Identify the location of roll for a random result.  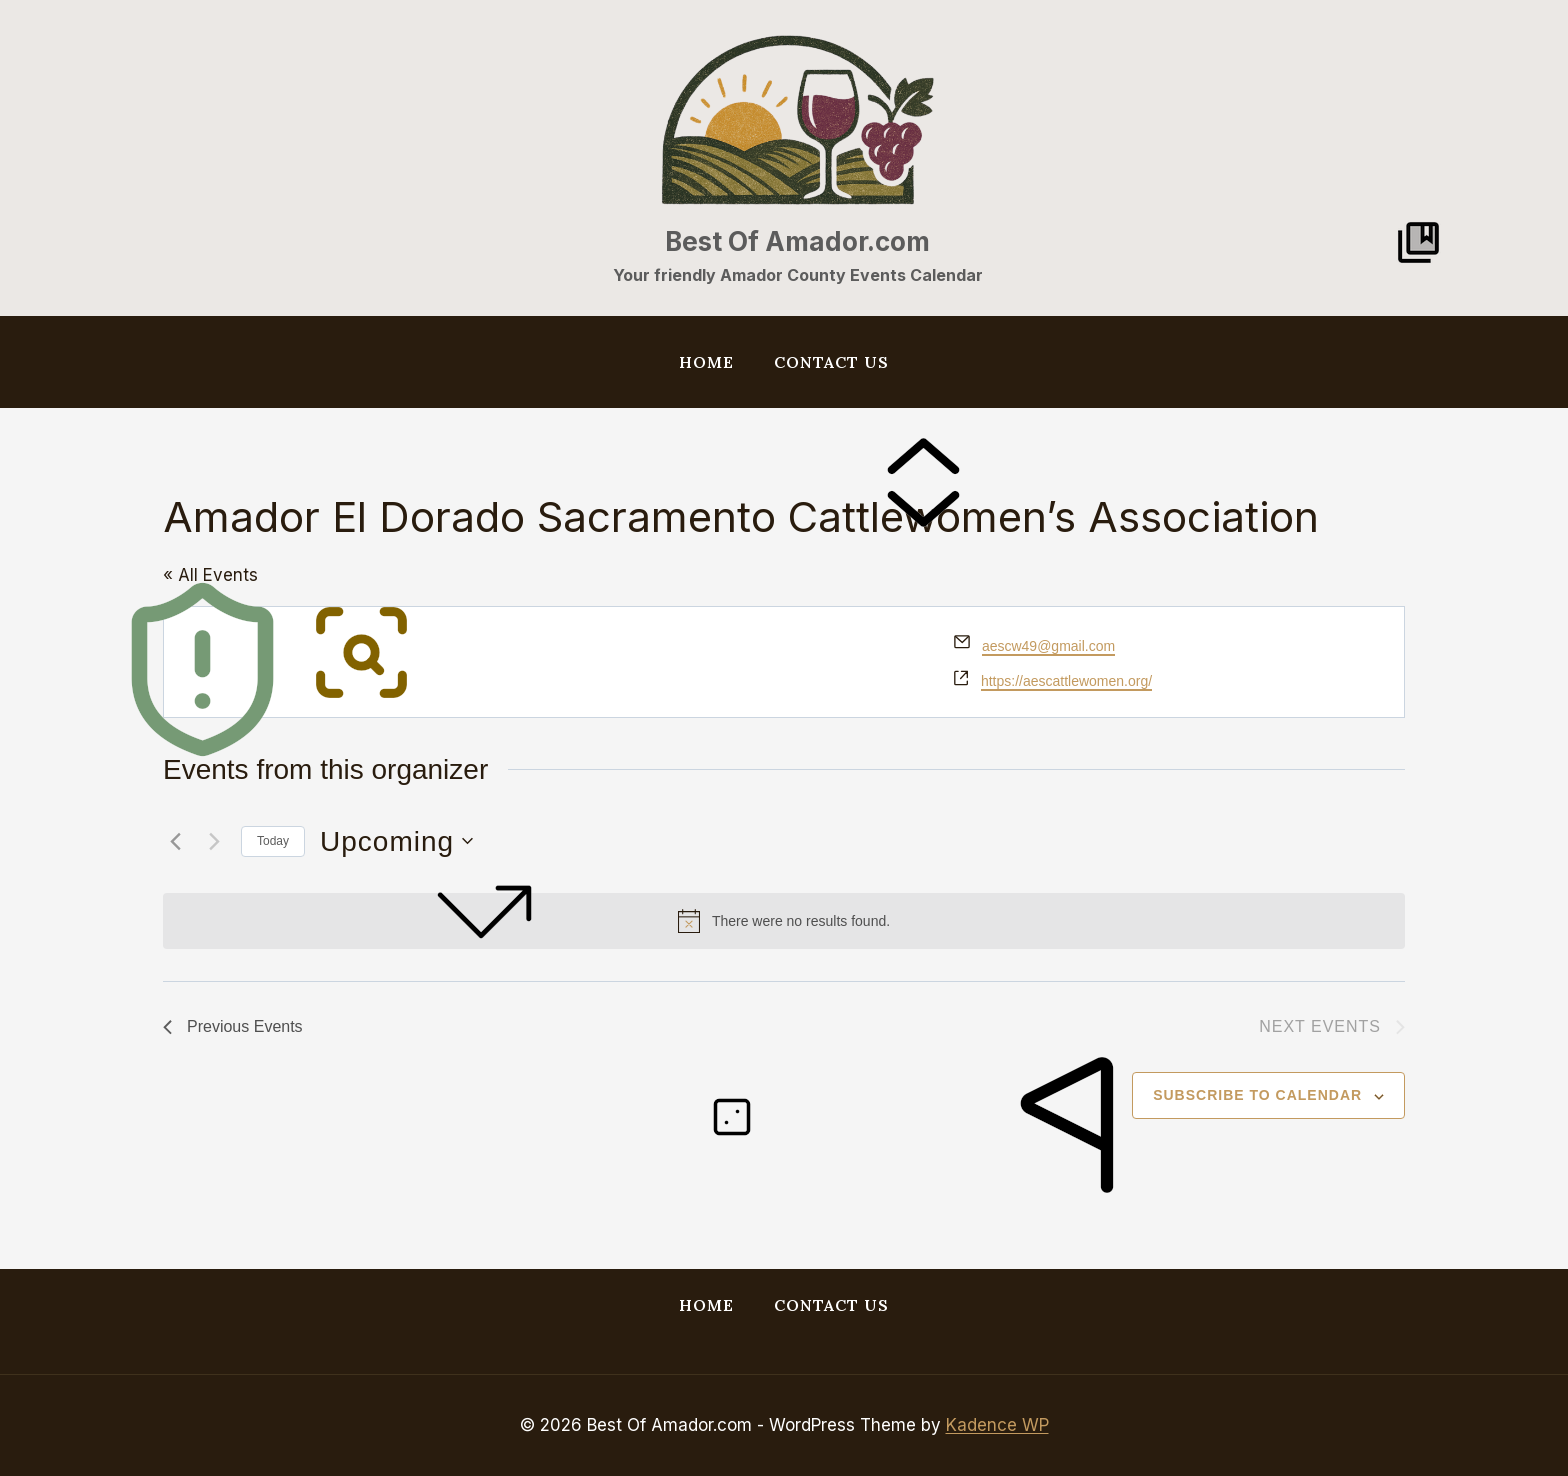
(732, 1117).